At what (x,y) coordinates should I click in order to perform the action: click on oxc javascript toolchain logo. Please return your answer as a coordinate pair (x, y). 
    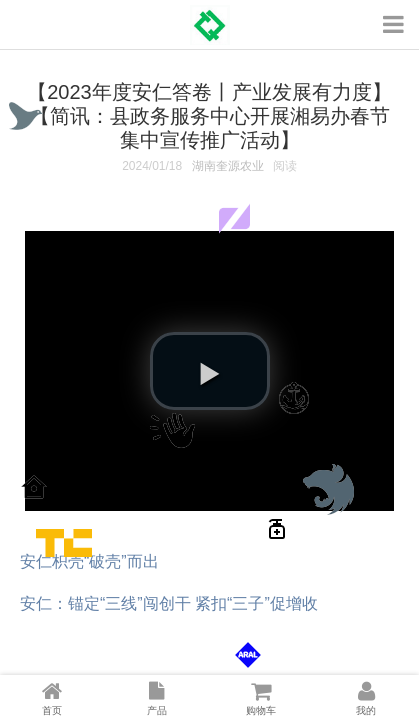
    Looking at the image, I should click on (294, 398).